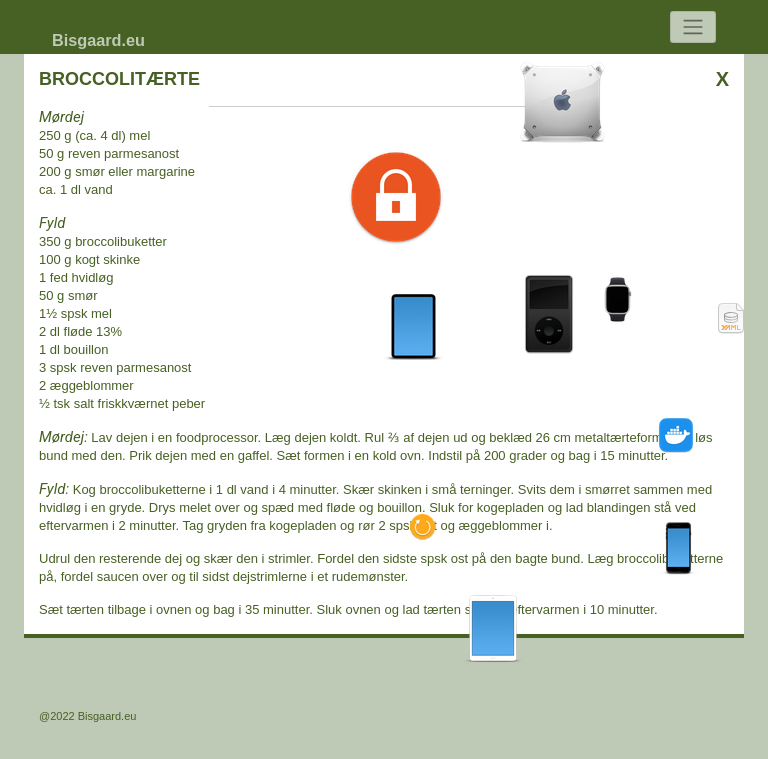  Describe the element at coordinates (549, 314) in the screenshot. I see `iPod classic device icon` at that location.